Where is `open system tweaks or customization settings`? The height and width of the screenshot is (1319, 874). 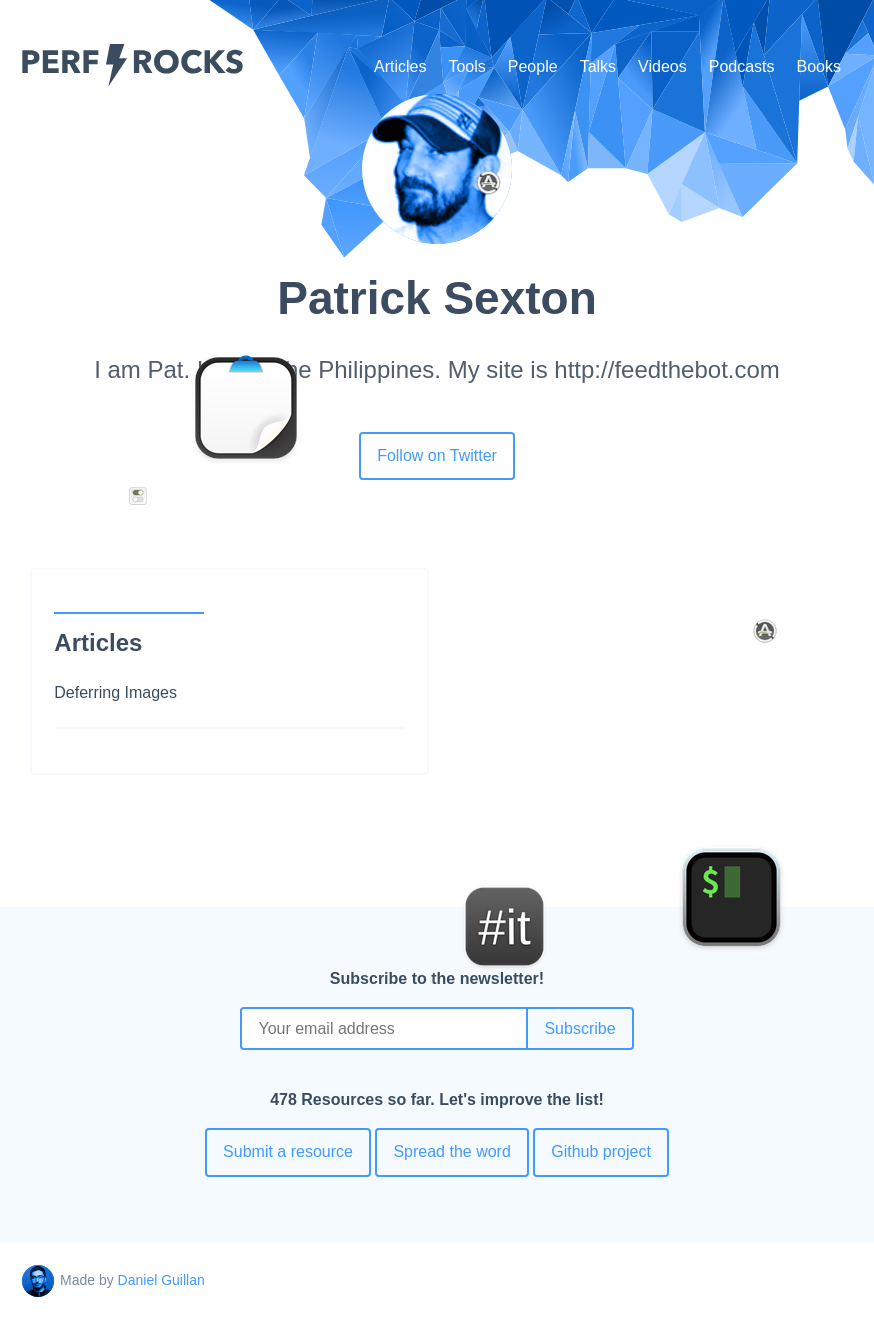 open system tweaks or customization settings is located at coordinates (138, 496).